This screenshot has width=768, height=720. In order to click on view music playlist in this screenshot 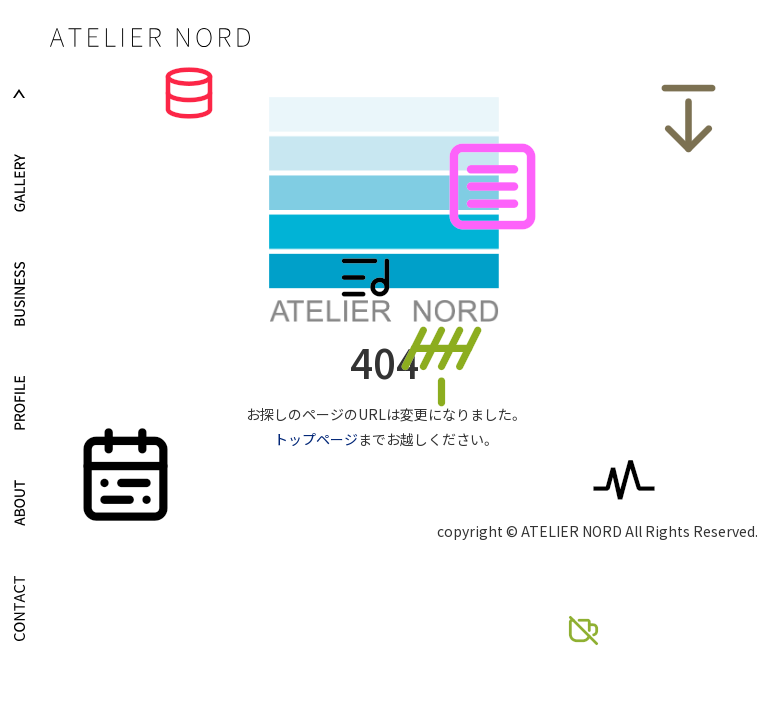, I will do `click(365, 277)`.